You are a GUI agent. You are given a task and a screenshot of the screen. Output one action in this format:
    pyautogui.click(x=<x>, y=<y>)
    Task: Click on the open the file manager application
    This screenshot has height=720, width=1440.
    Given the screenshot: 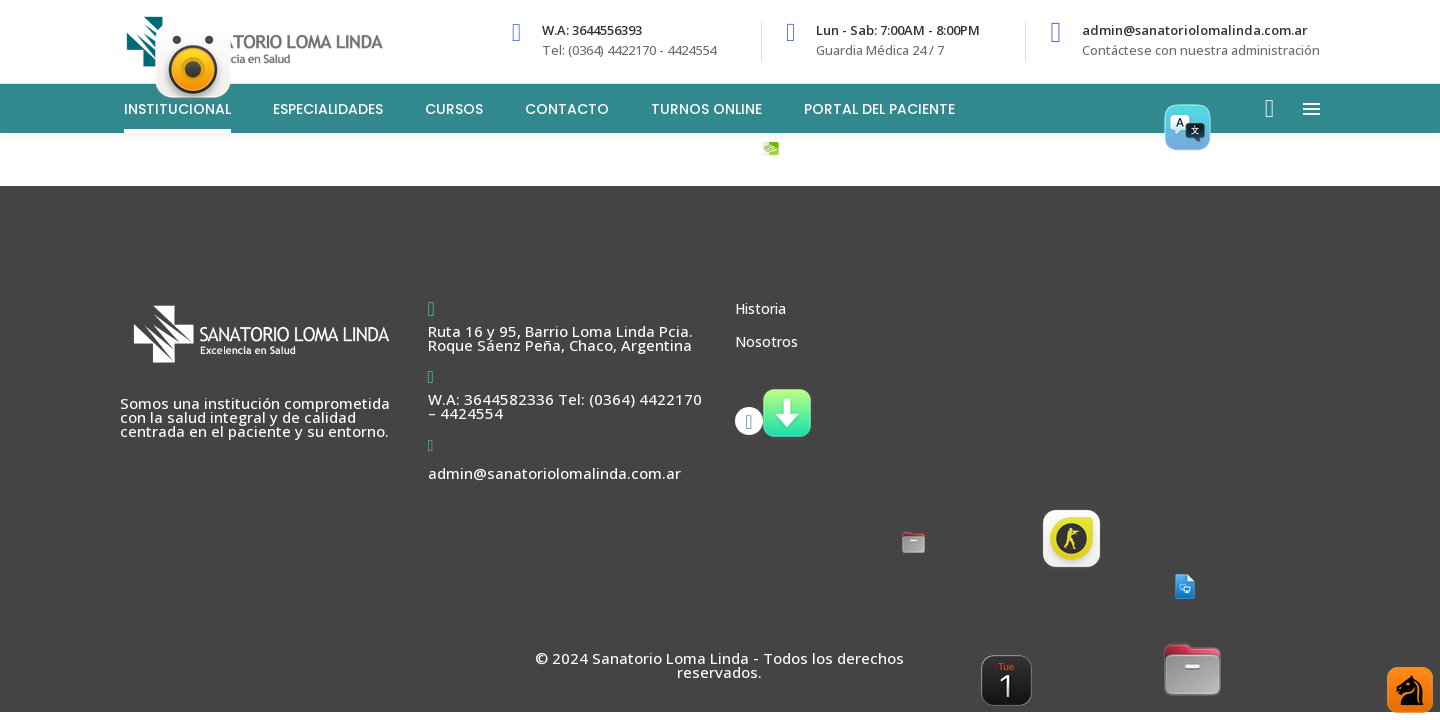 What is the action you would take?
    pyautogui.click(x=913, y=542)
    